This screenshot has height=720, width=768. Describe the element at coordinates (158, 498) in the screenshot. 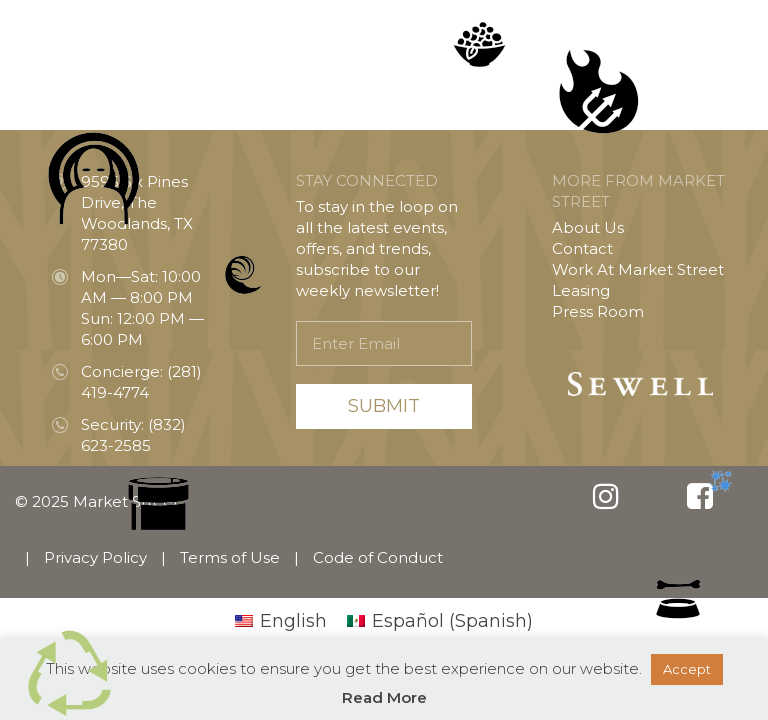

I see `warp or teleport to another location` at that location.